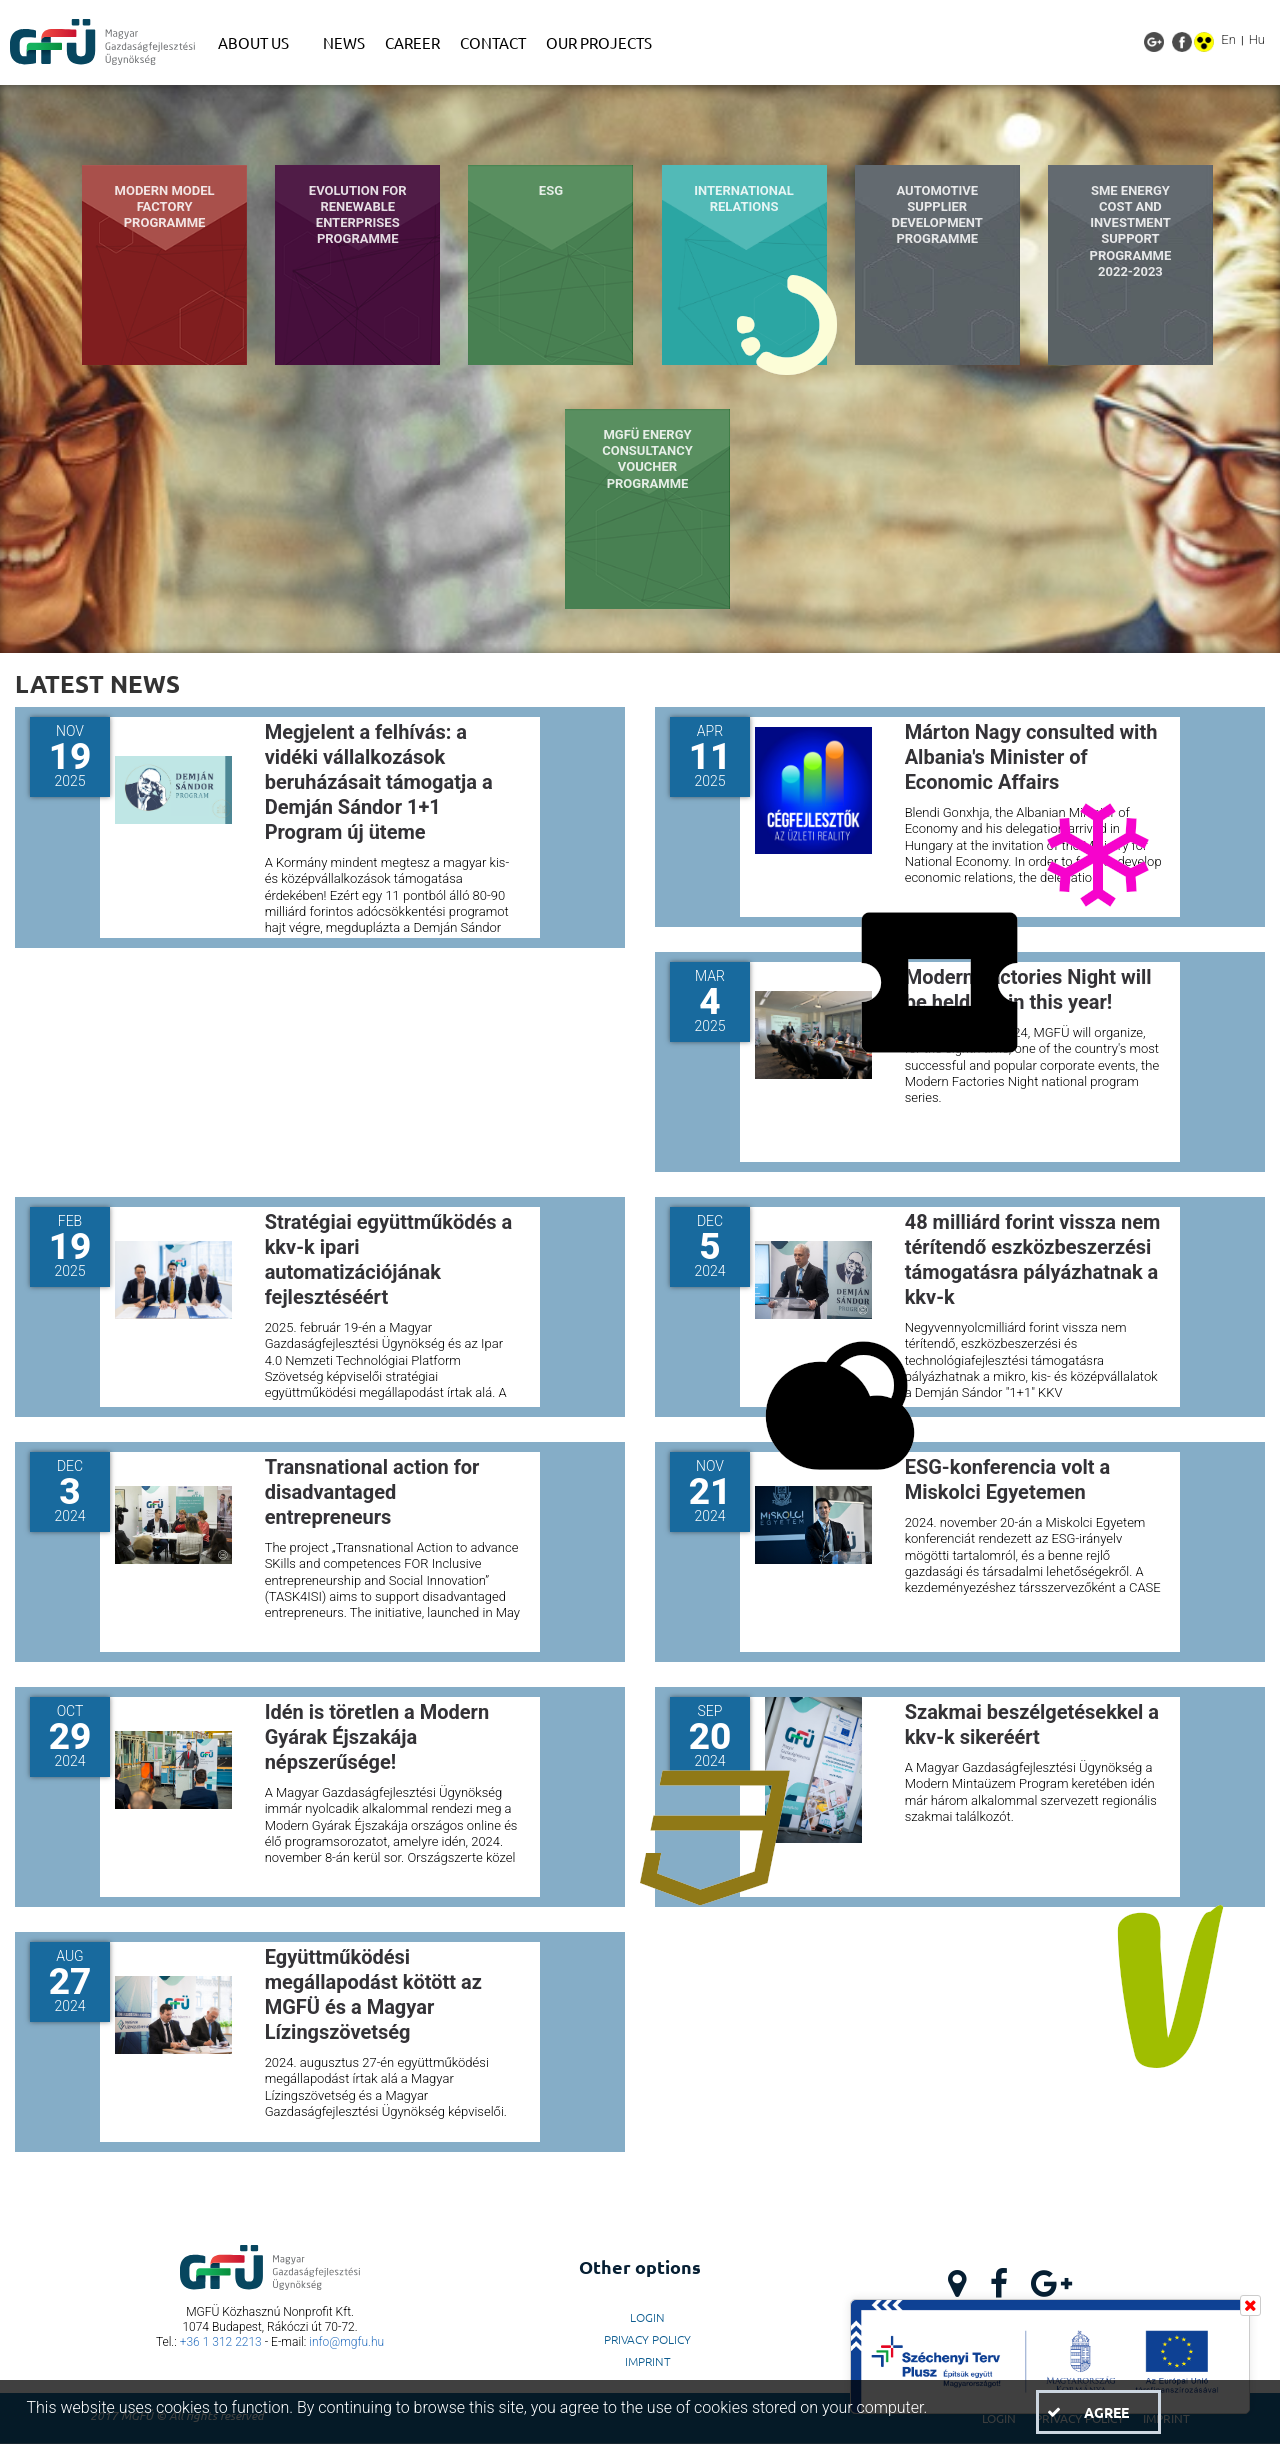 This screenshot has height=2444, width=1280. Describe the element at coordinates (715, 1838) in the screenshot. I see `indicates CSS3 styling or stylesheet` at that location.